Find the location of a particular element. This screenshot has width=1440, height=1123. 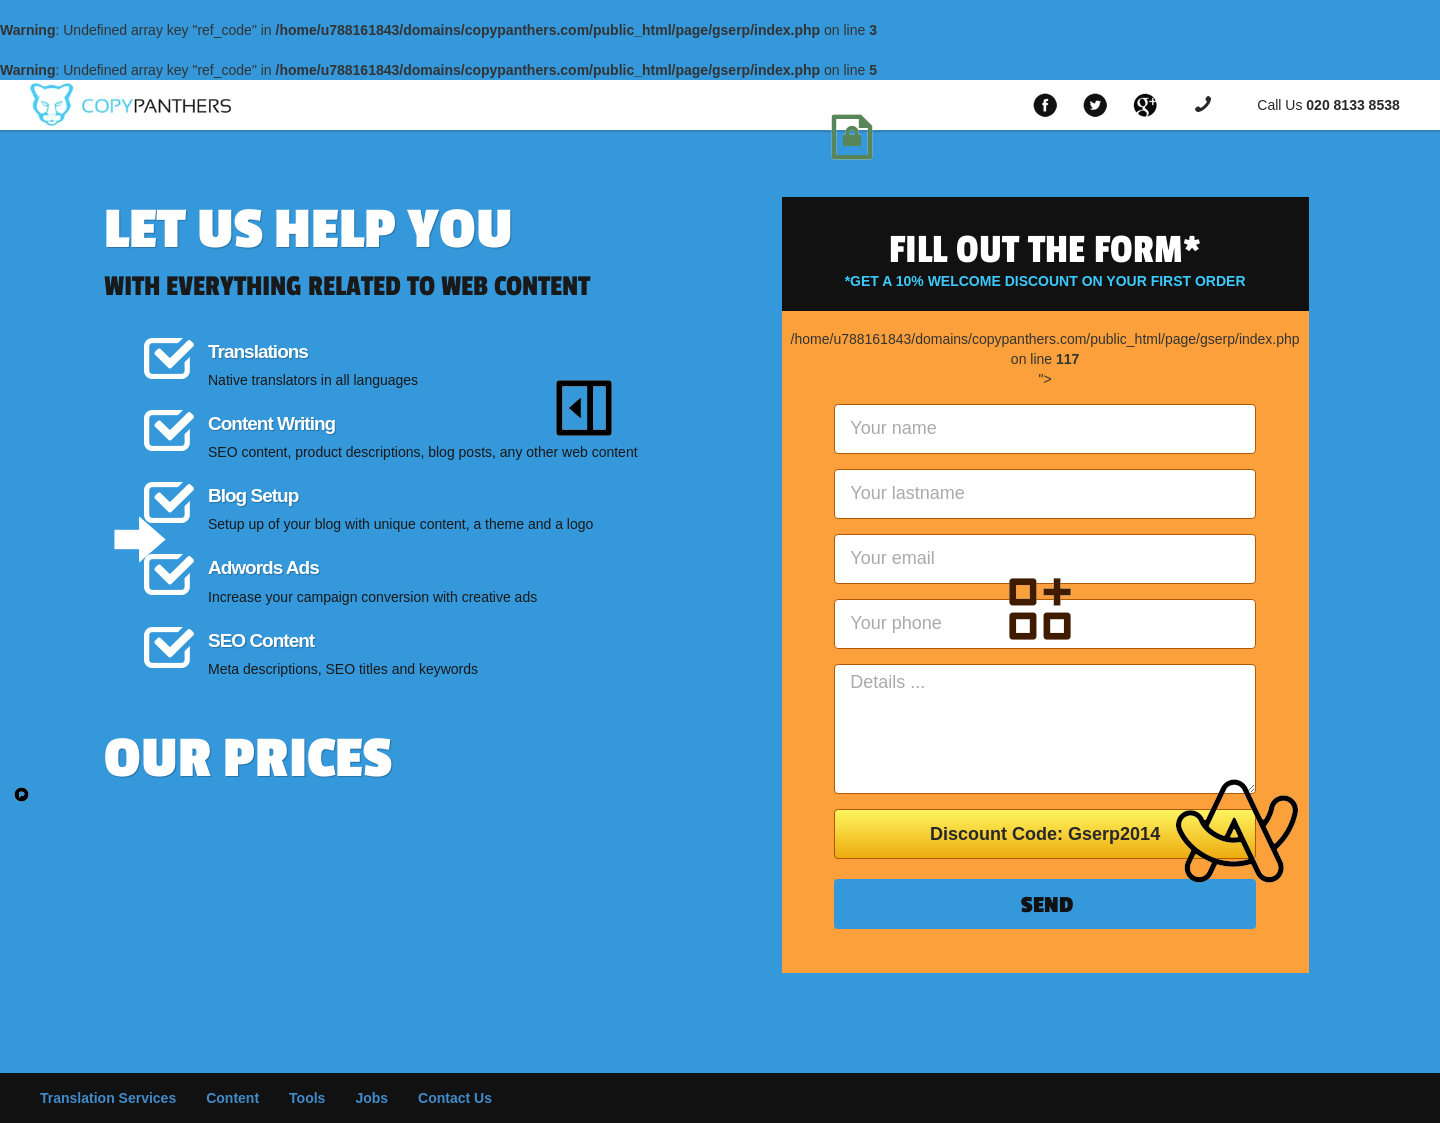

open the pixelfed app is located at coordinates (21, 794).